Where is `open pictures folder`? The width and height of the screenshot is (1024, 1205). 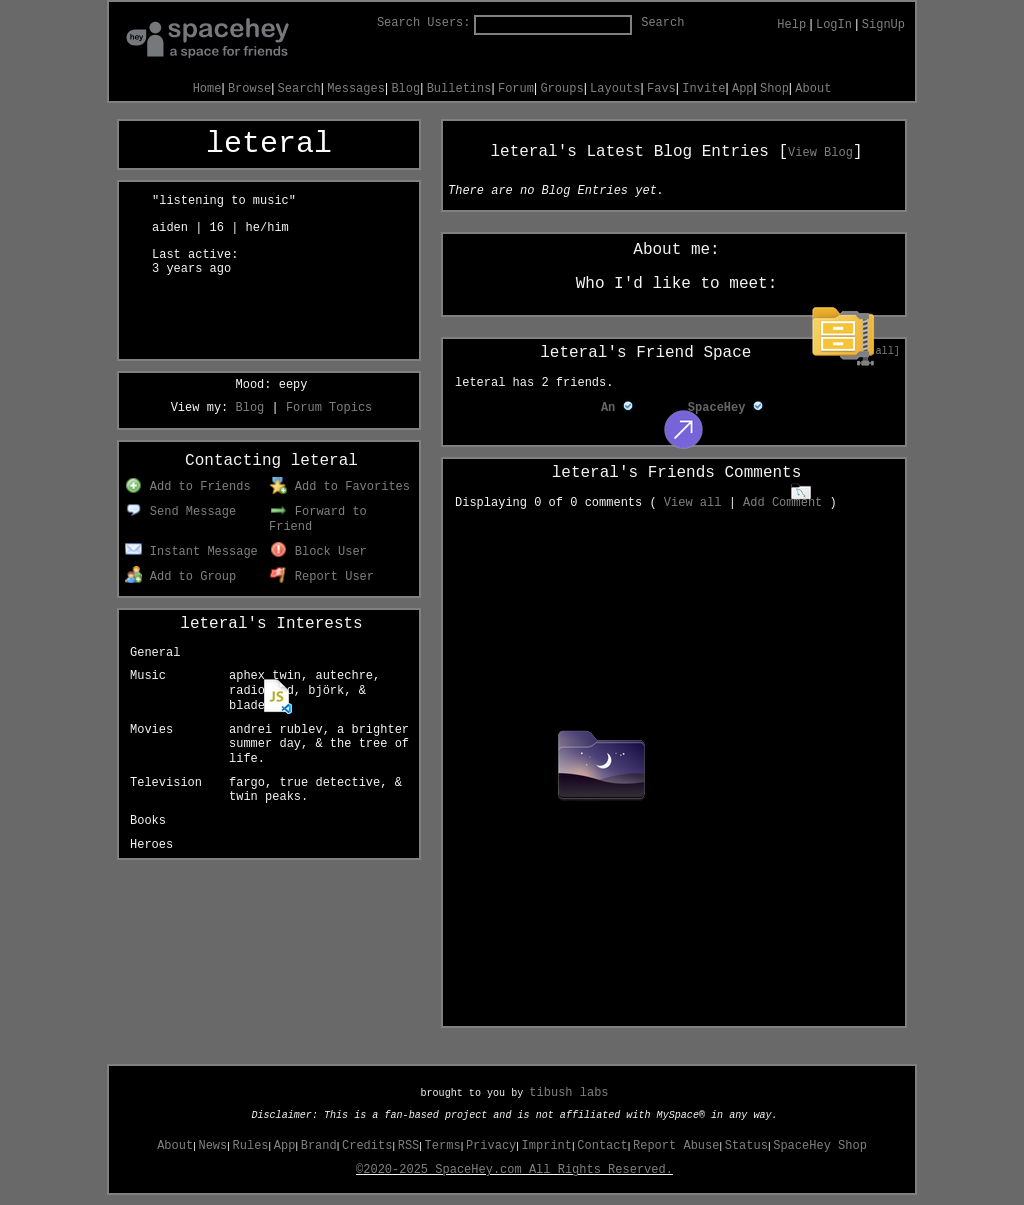 open pictures folder is located at coordinates (601, 767).